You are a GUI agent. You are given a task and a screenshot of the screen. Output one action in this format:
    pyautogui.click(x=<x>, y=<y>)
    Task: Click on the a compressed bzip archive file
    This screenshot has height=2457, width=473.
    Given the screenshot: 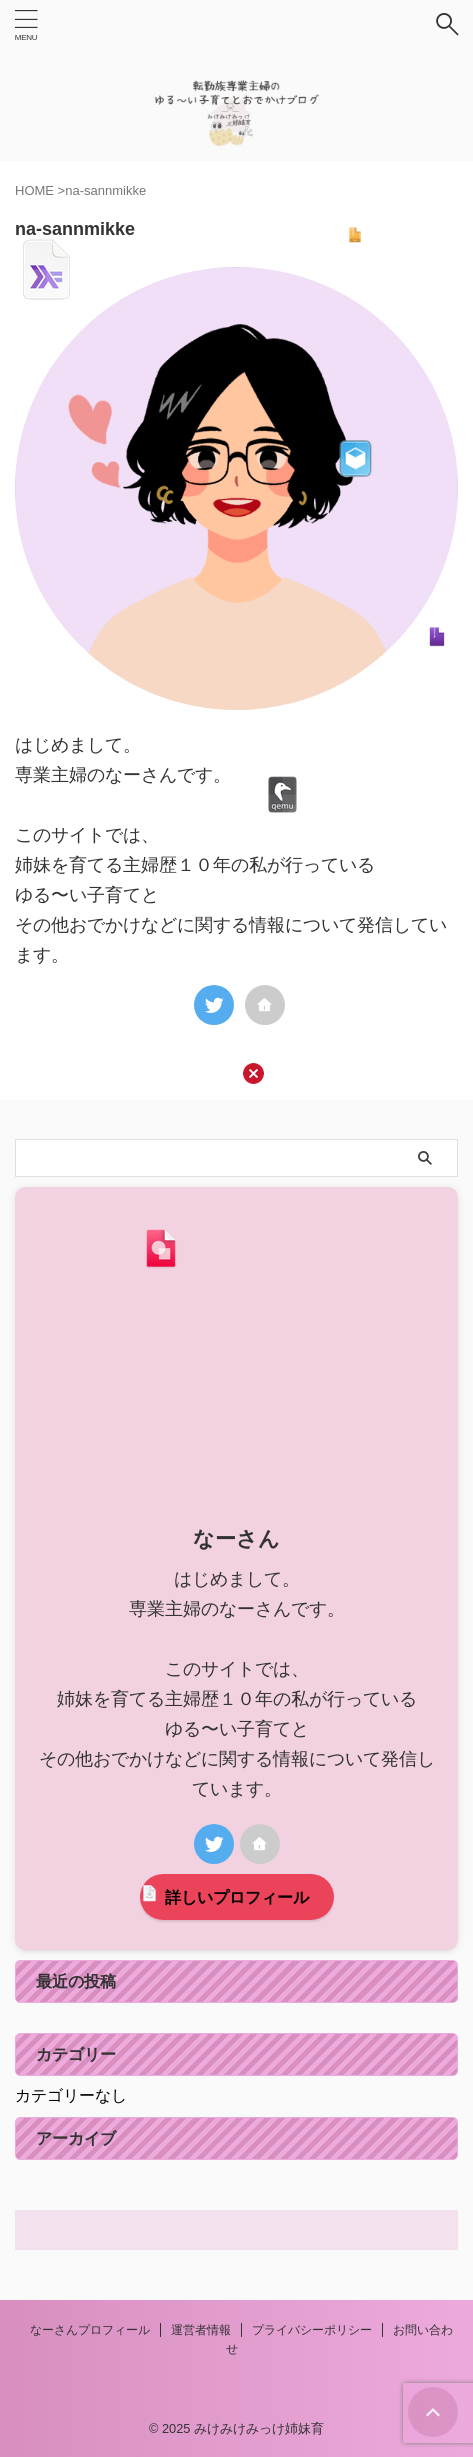 What is the action you would take?
    pyautogui.click(x=437, y=637)
    